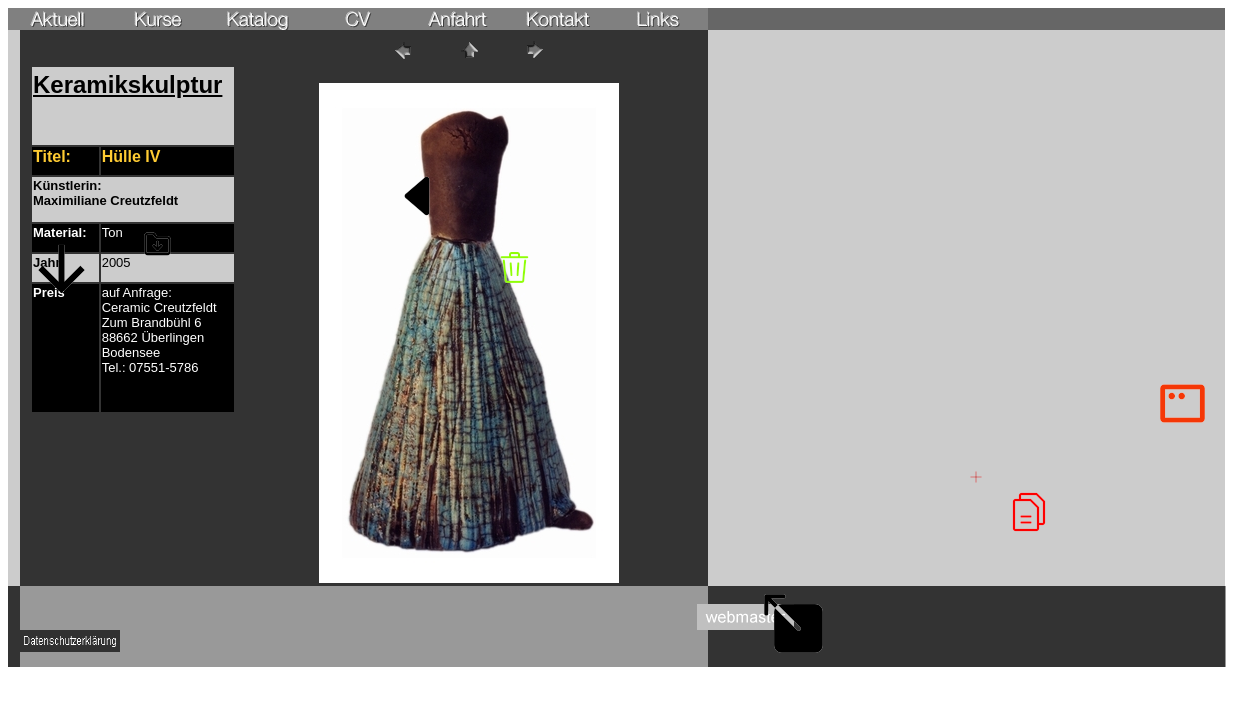 This screenshot has width=1234, height=720. I want to click on go back to the previous screen, so click(417, 196).